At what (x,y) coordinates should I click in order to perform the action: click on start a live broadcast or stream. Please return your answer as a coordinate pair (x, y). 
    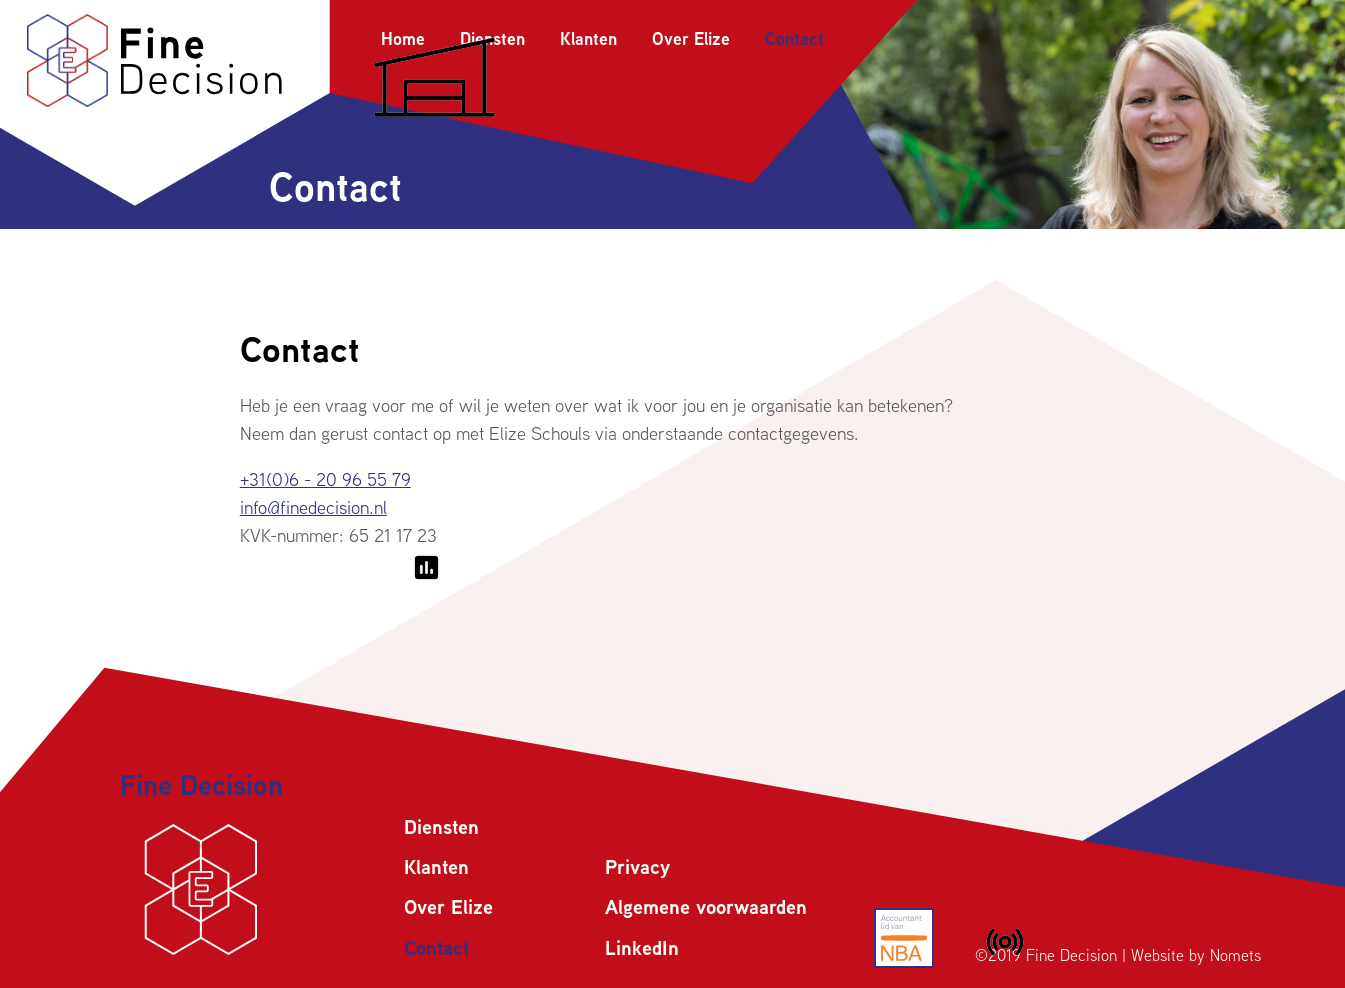
    Looking at the image, I should click on (1005, 942).